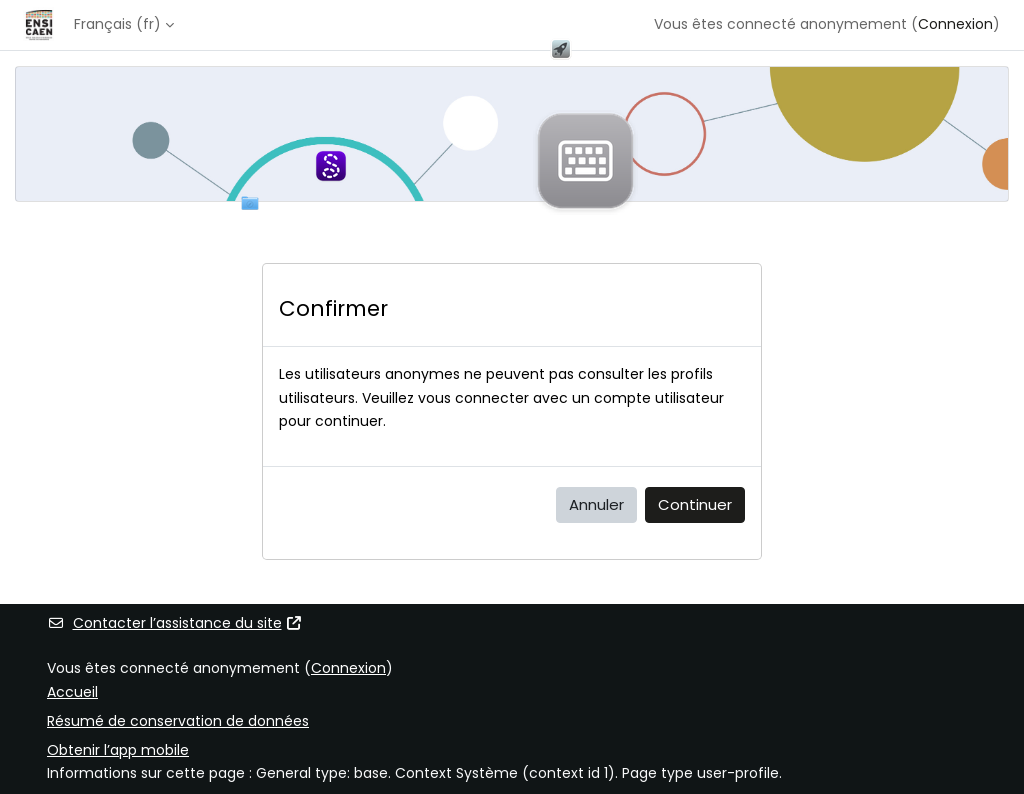  I want to click on open the app launcher, so click(561, 49).